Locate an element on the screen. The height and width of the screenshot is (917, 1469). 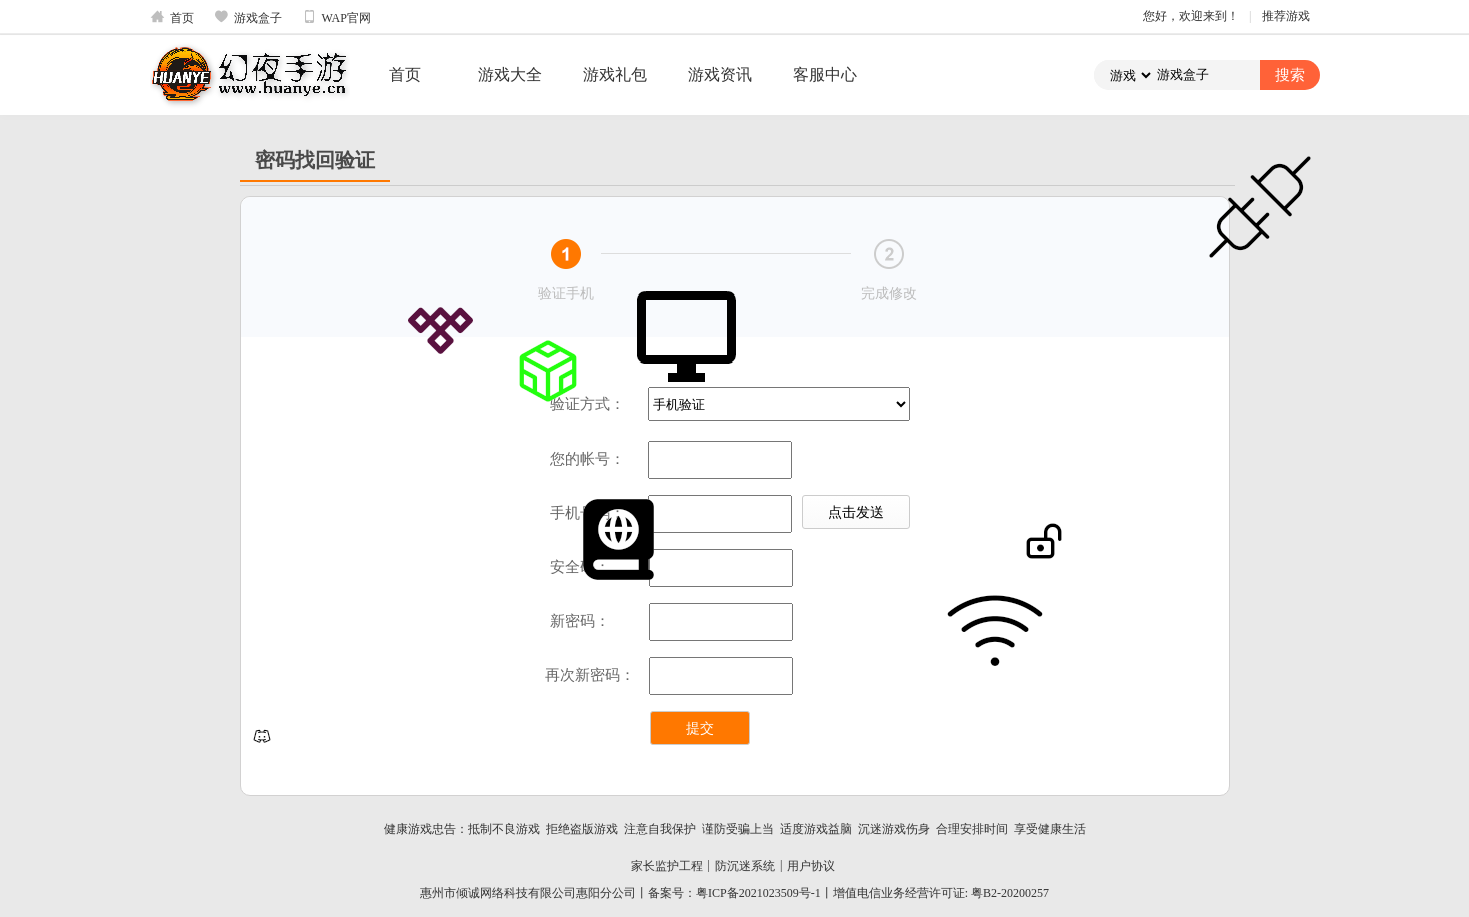
switch to desktop view is located at coordinates (686, 336).